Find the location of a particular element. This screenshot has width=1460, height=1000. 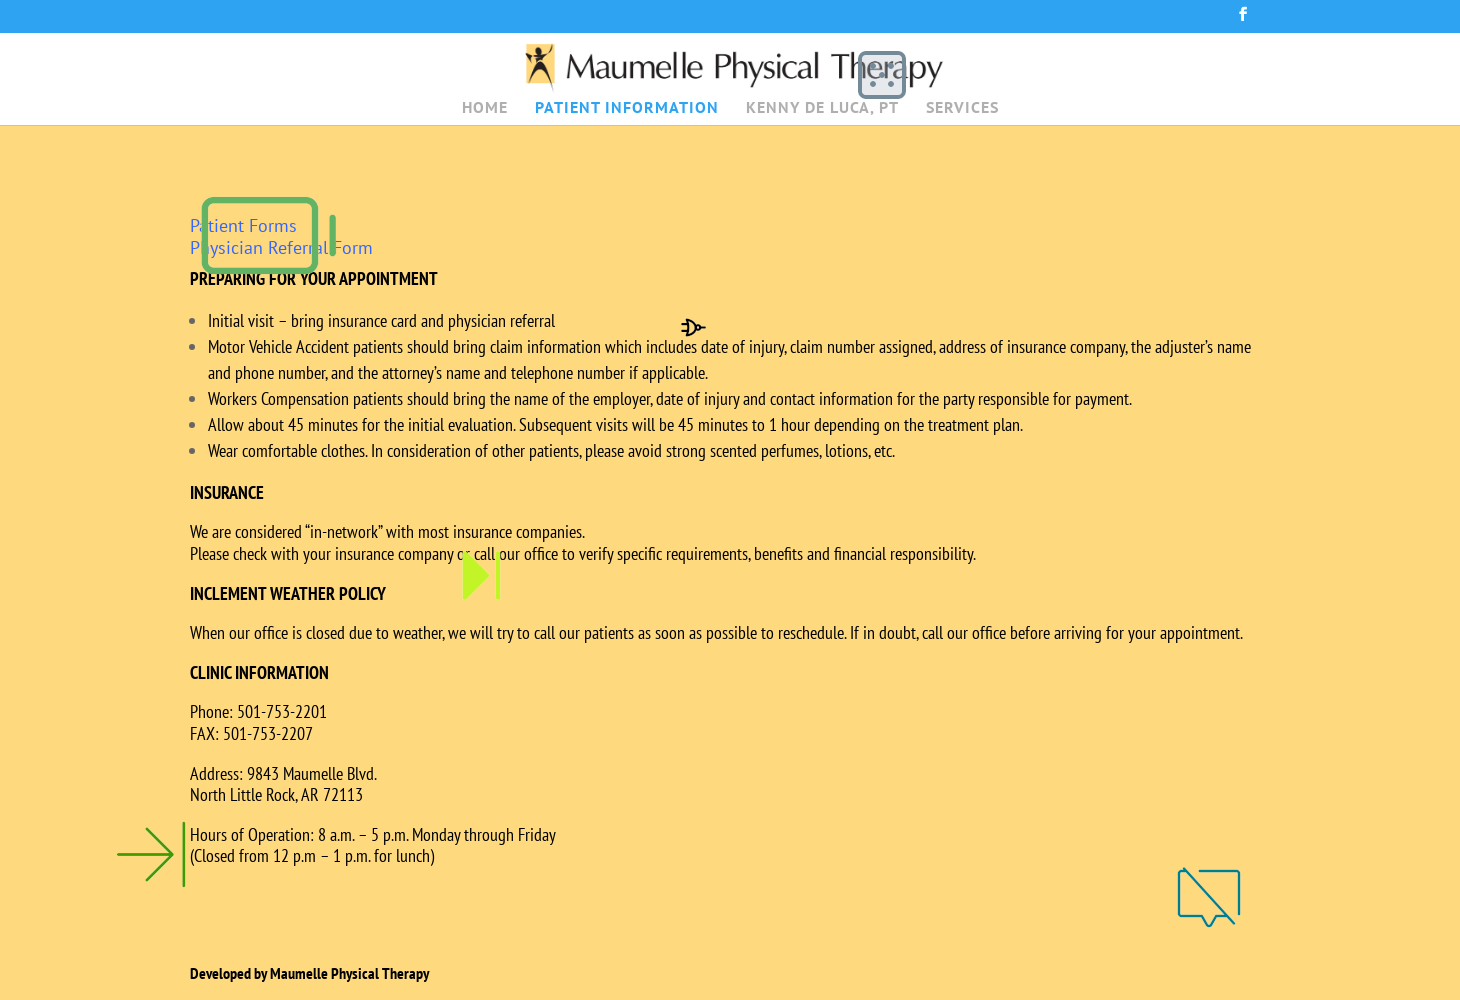

indicates battery is empty or depleted is located at coordinates (266, 235).